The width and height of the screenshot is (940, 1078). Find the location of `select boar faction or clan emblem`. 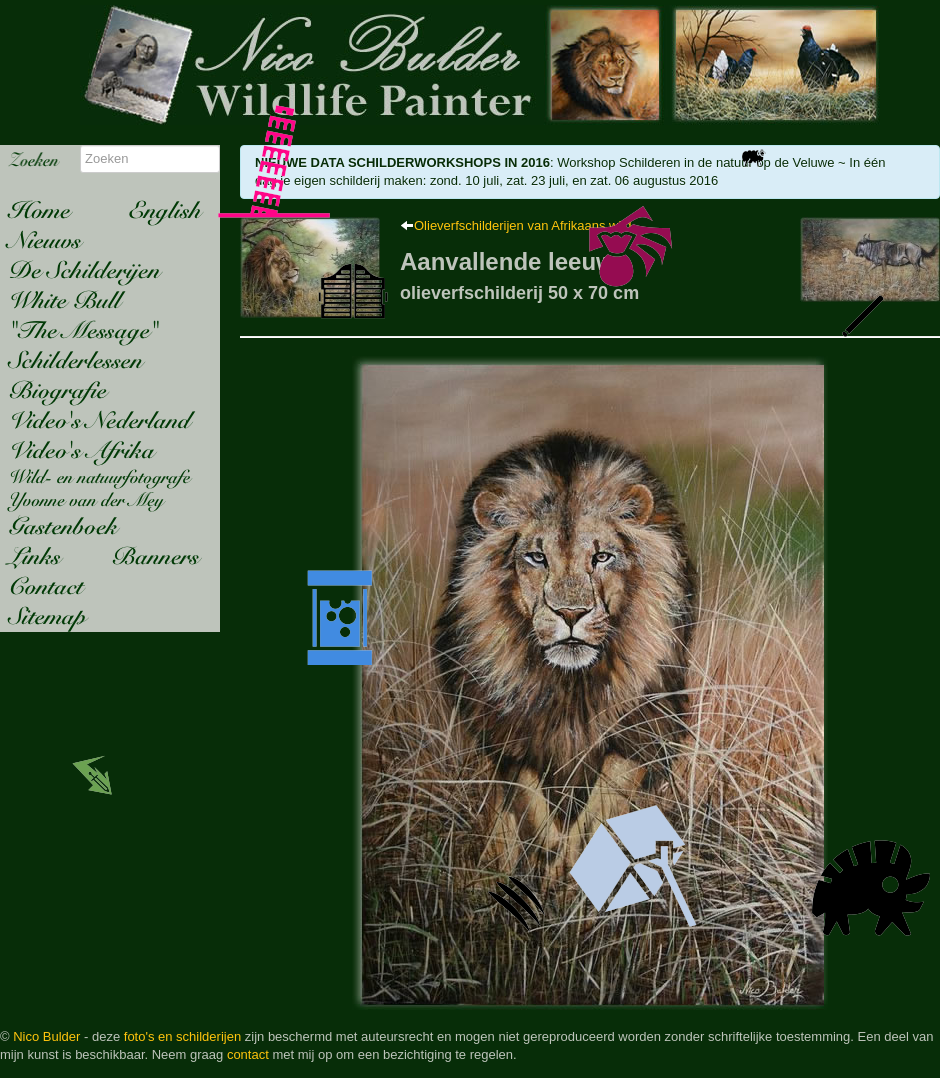

select boar faction or clan emblem is located at coordinates (871, 888).